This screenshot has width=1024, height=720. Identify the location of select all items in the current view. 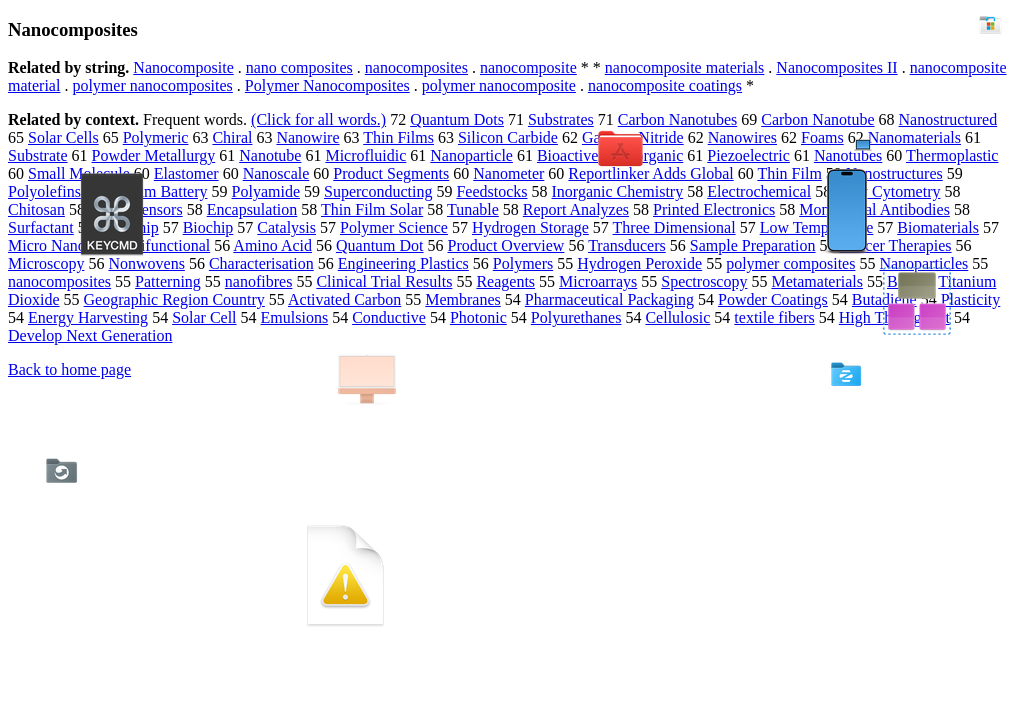
(917, 301).